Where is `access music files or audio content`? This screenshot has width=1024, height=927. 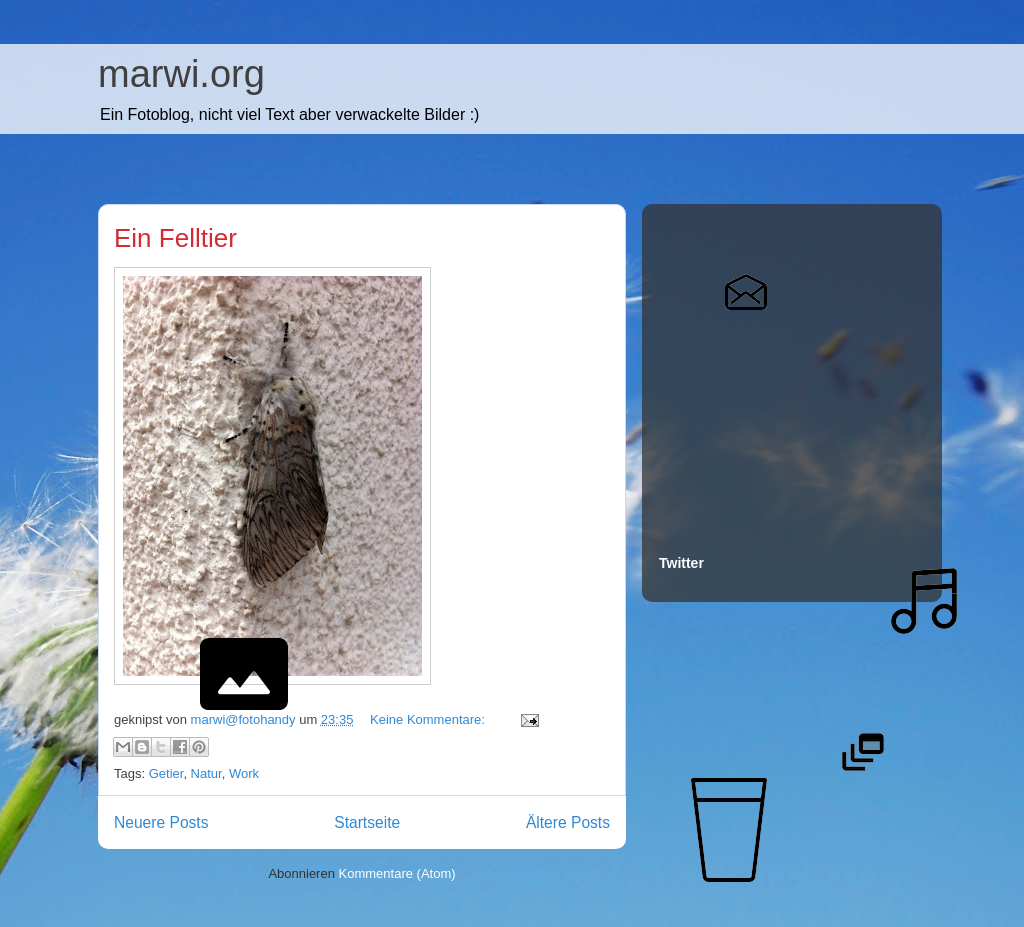 access music files or audio content is located at coordinates (926, 598).